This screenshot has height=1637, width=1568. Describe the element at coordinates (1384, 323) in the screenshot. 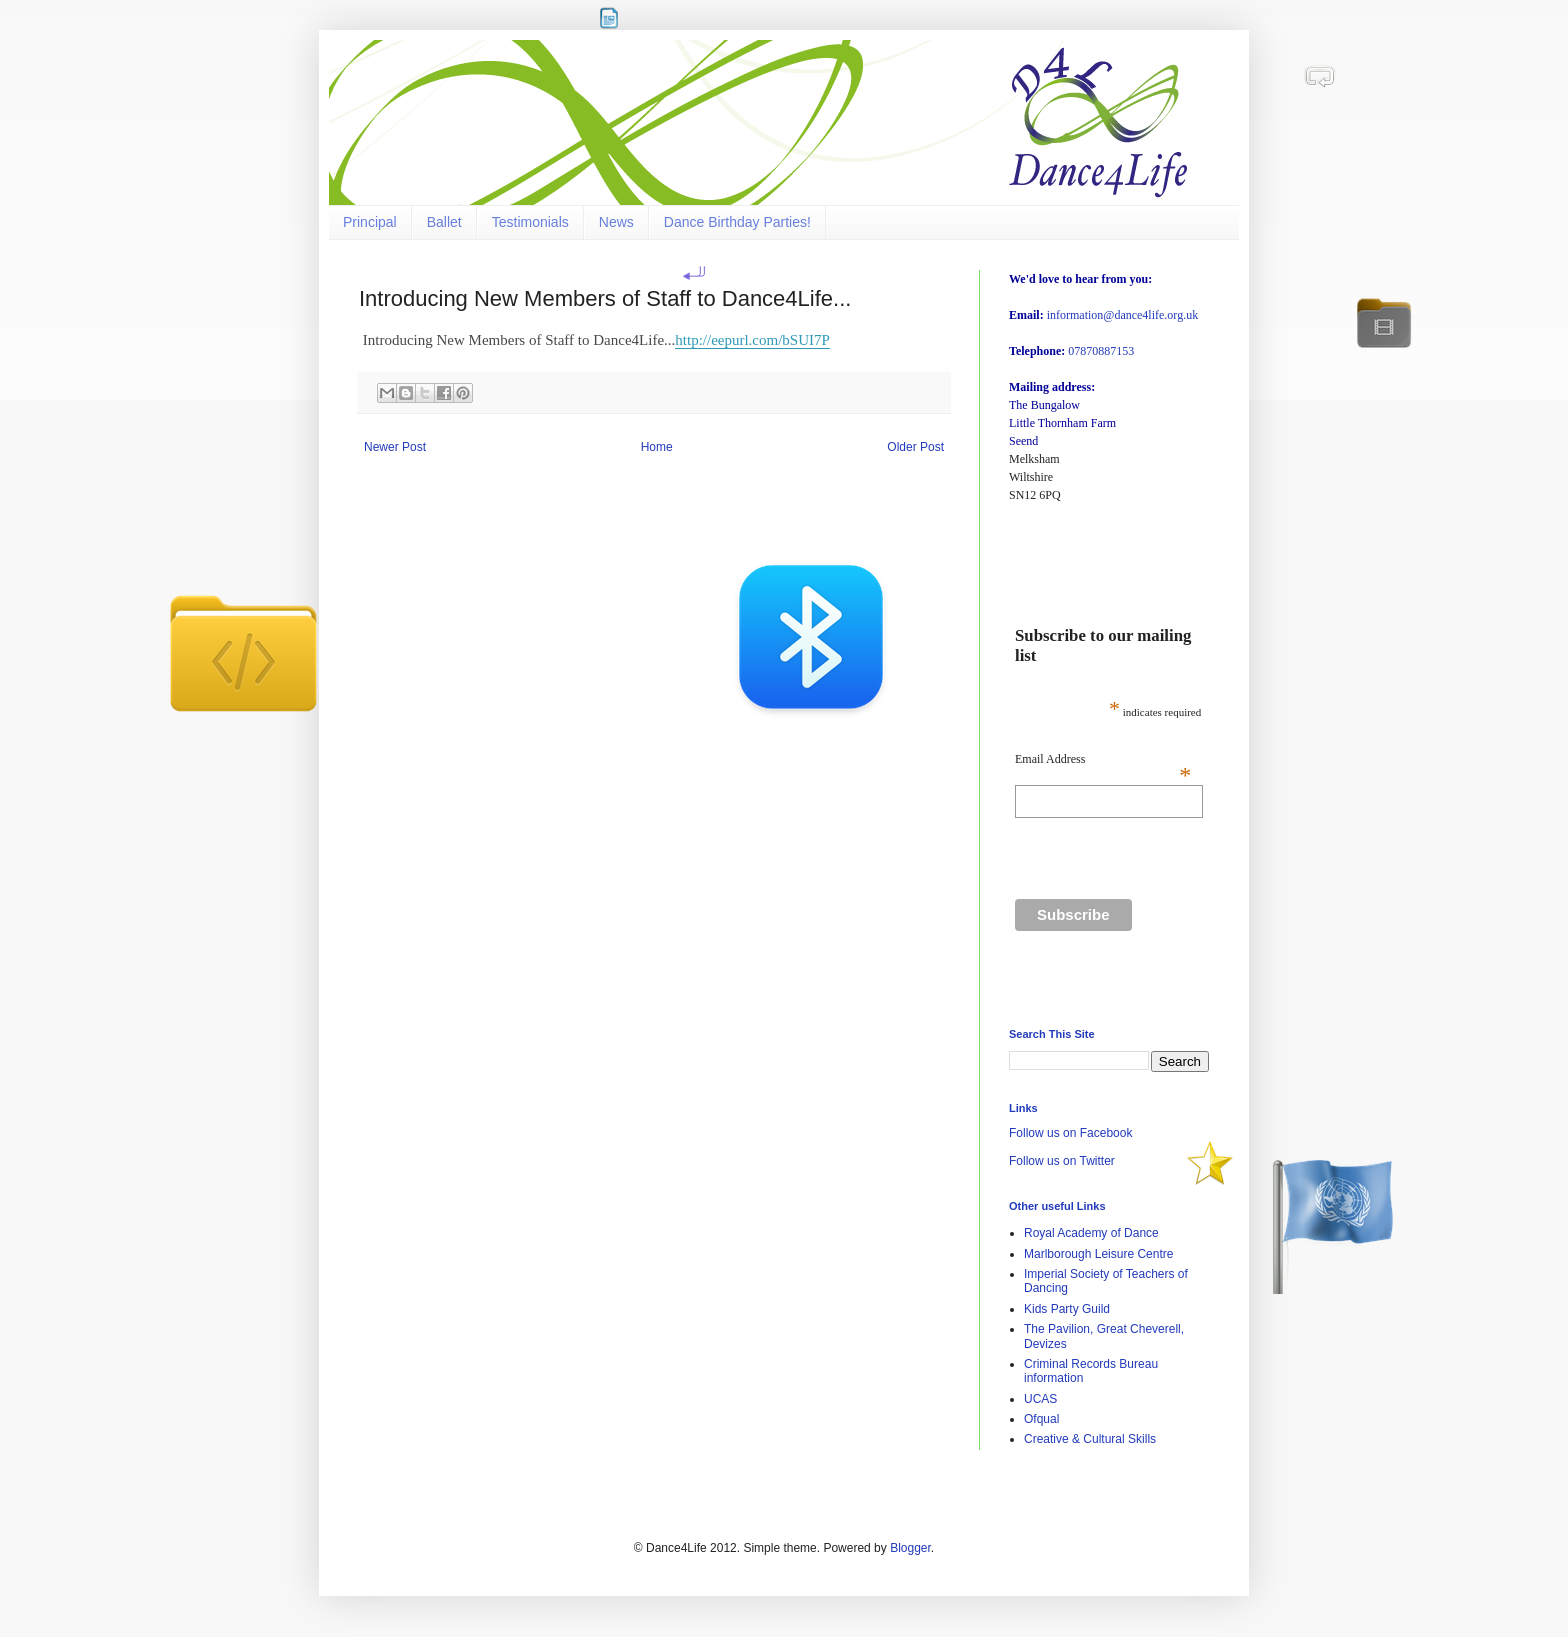

I see `open your videos folder` at that location.